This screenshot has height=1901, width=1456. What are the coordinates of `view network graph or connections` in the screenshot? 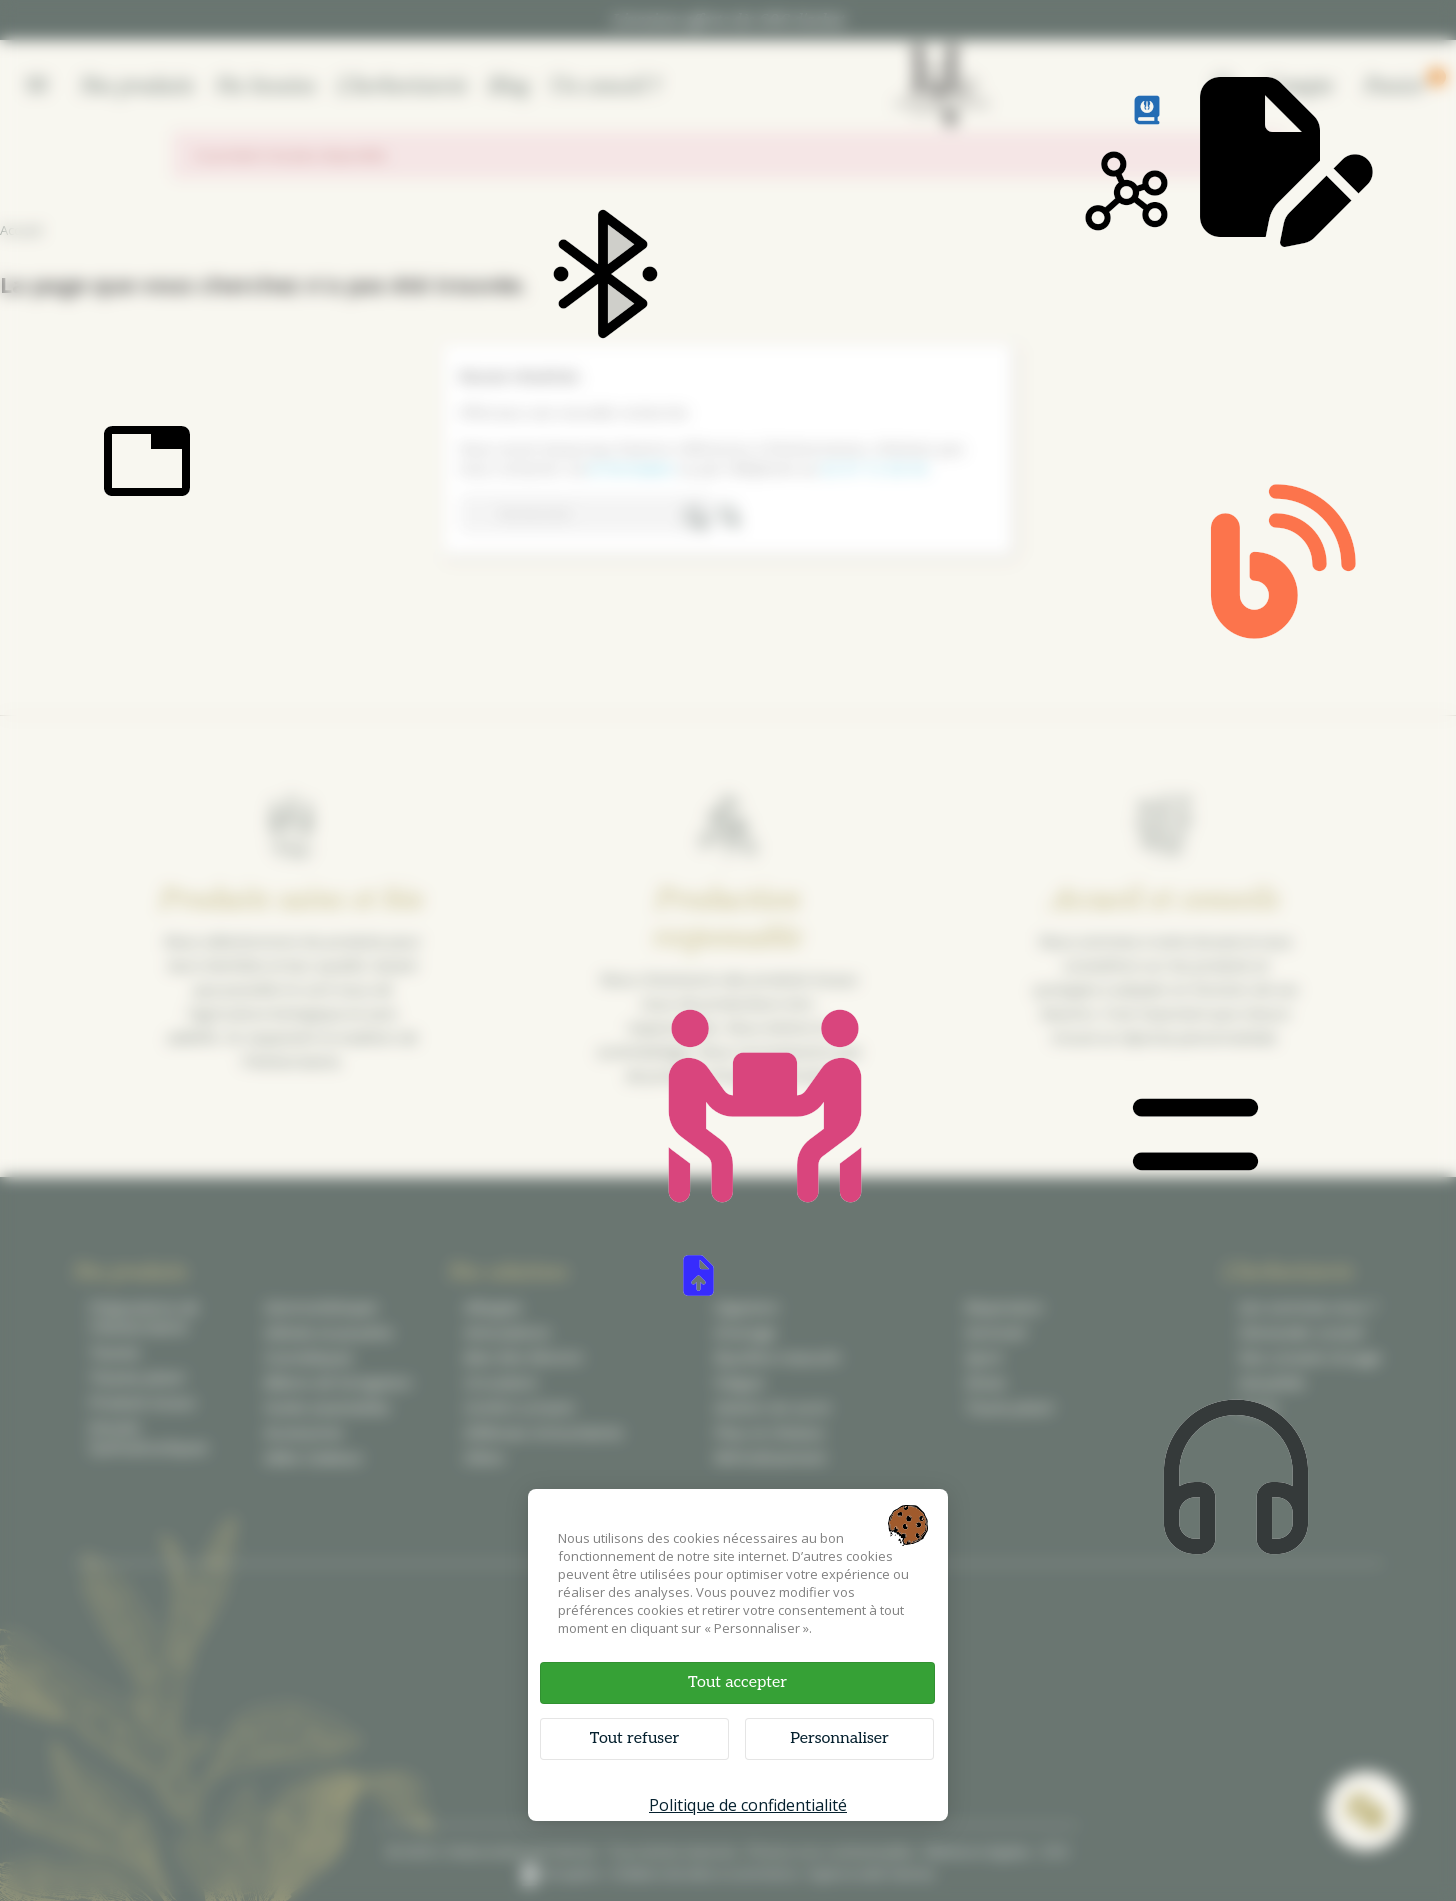 It's located at (1126, 192).